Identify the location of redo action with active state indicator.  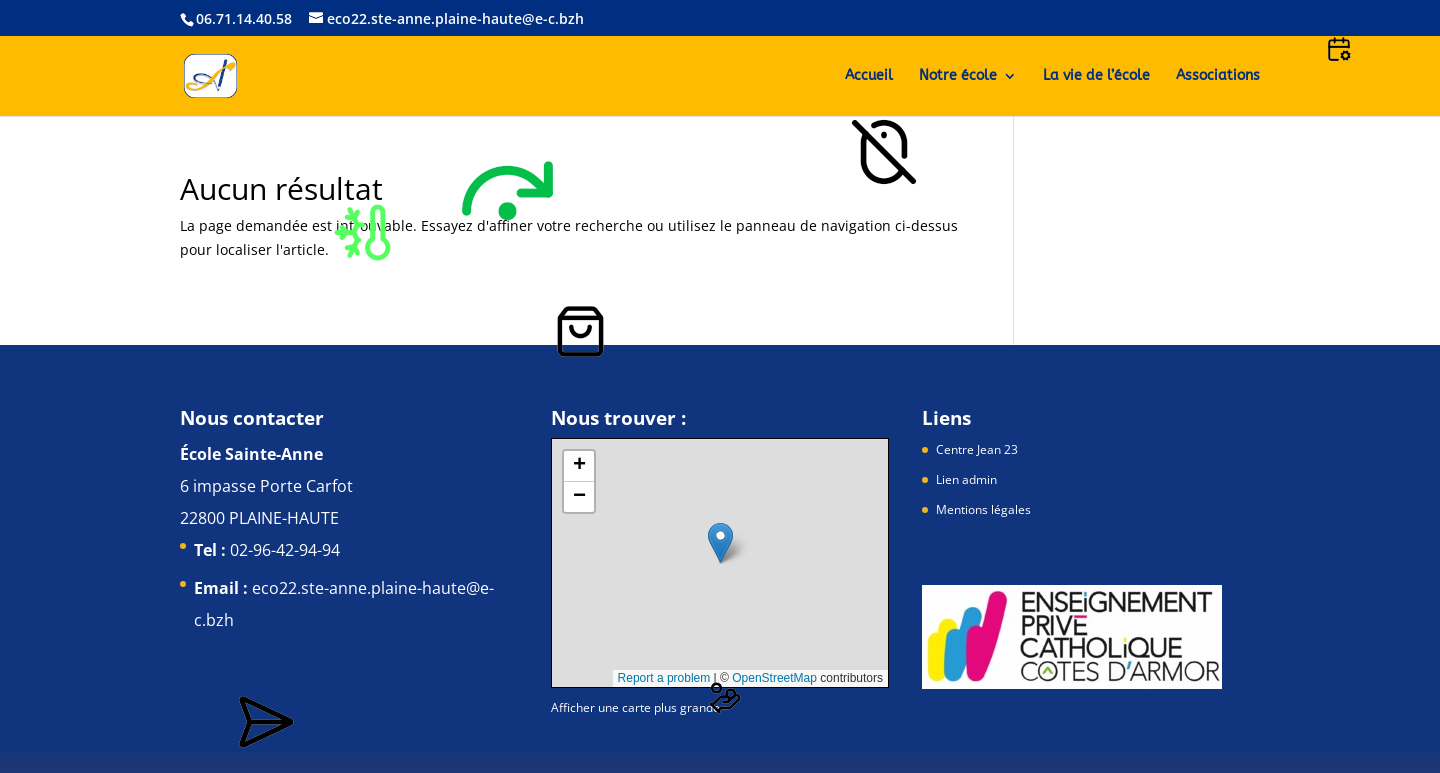
(507, 188).